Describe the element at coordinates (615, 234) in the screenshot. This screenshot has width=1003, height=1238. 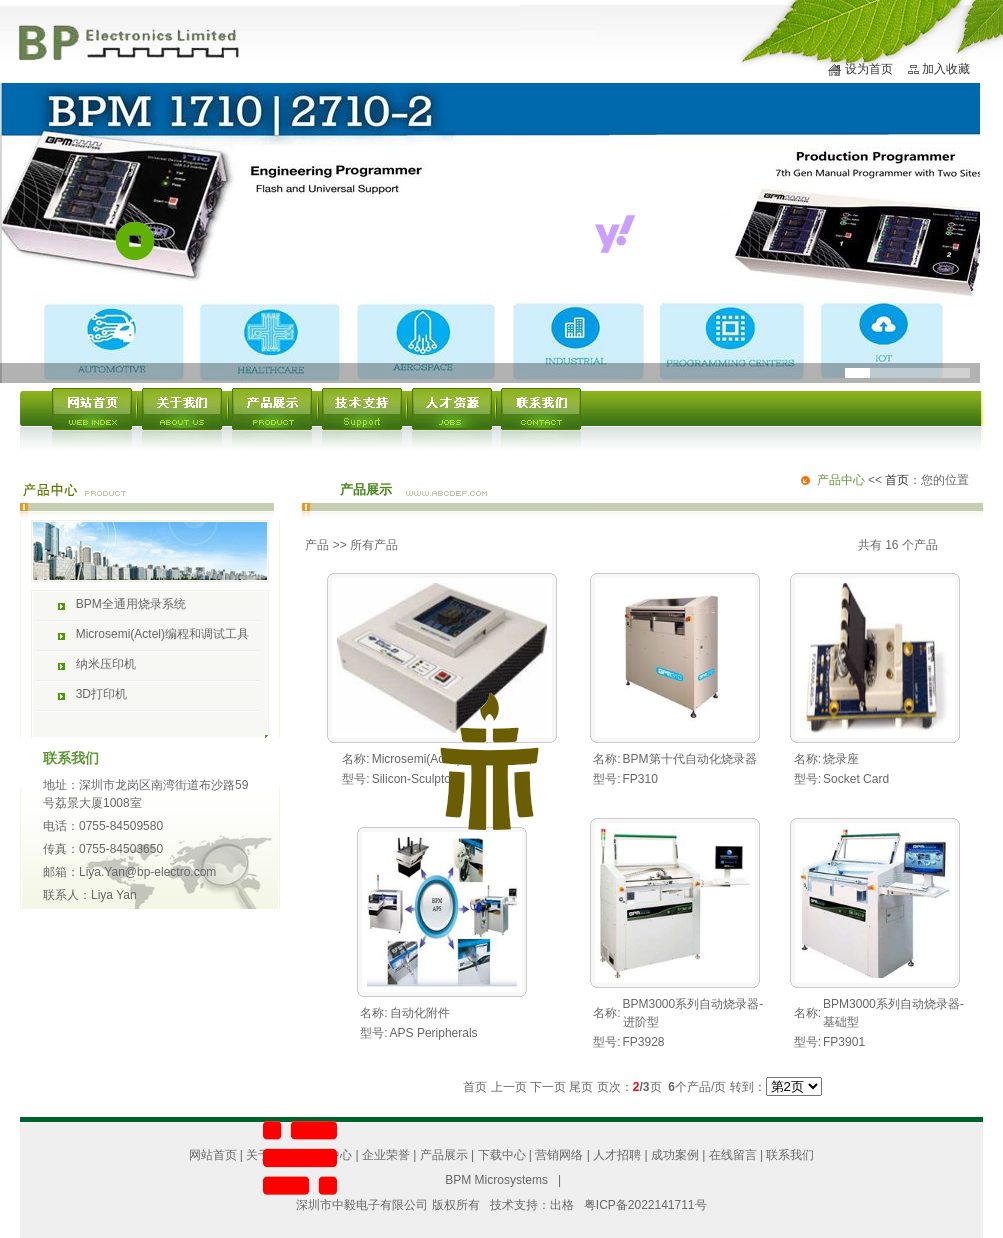
I see `open yahoo app or website` at that location.